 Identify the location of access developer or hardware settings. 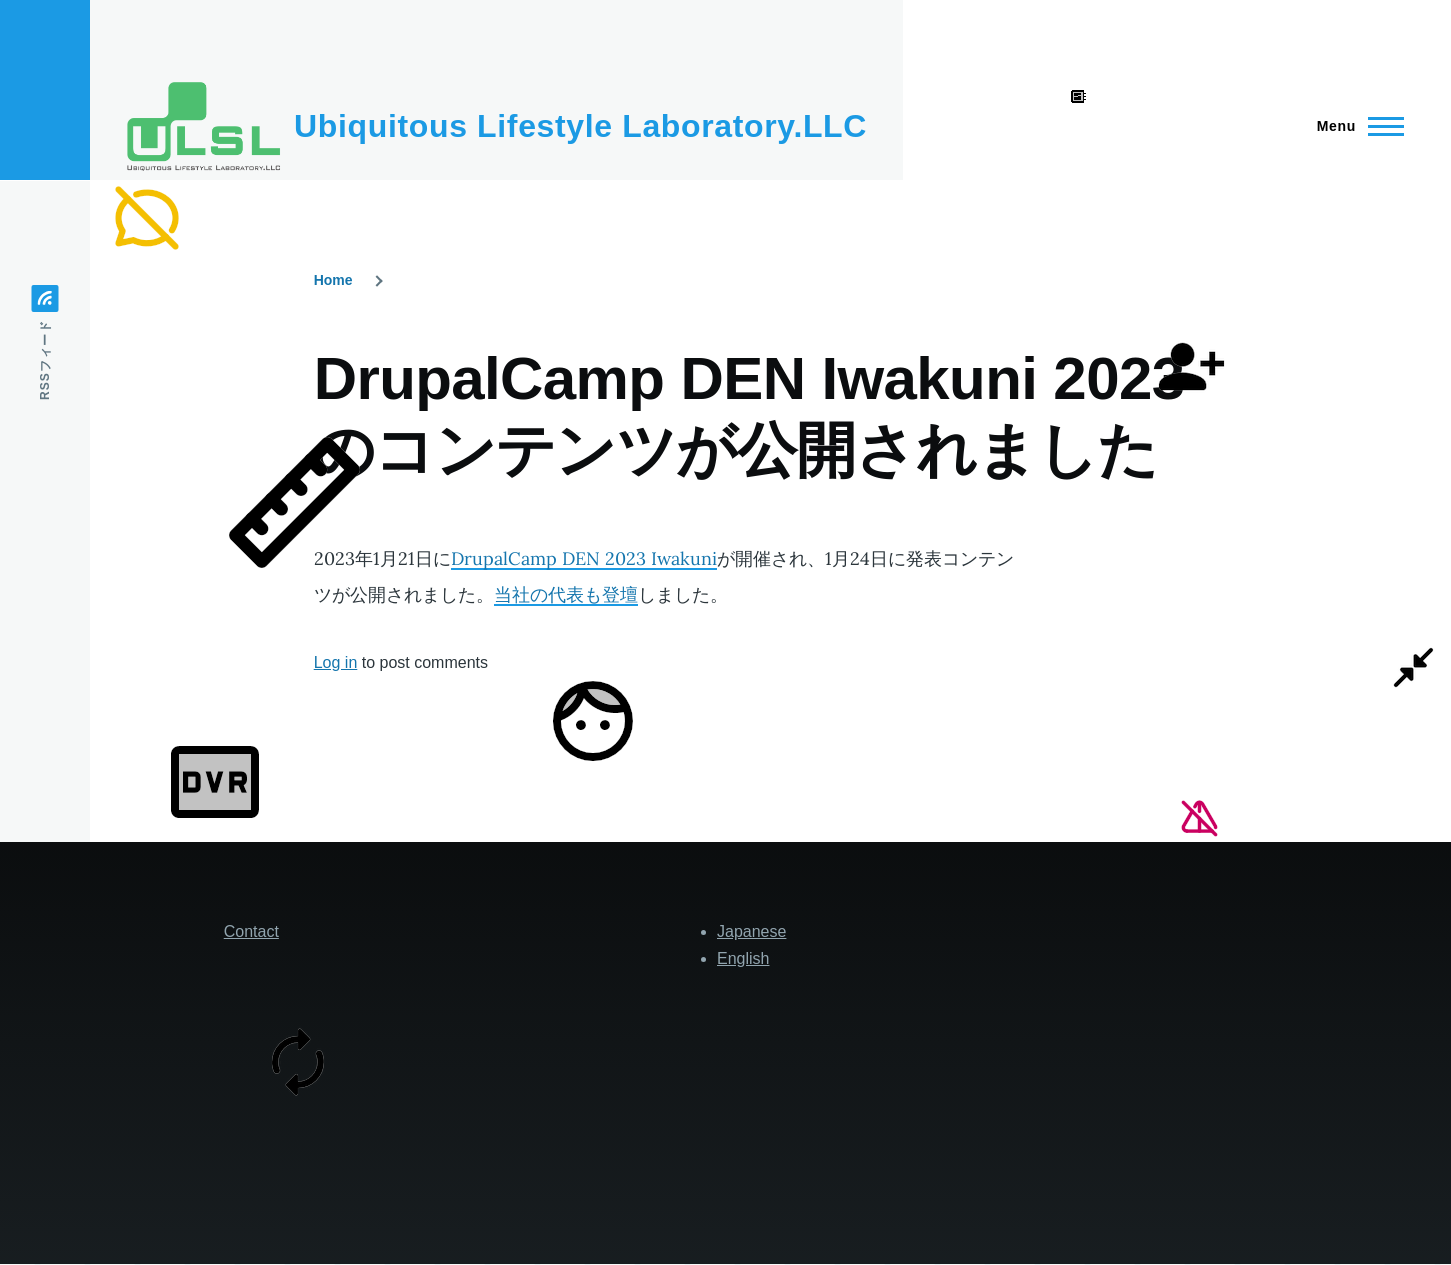
(1078, 96).